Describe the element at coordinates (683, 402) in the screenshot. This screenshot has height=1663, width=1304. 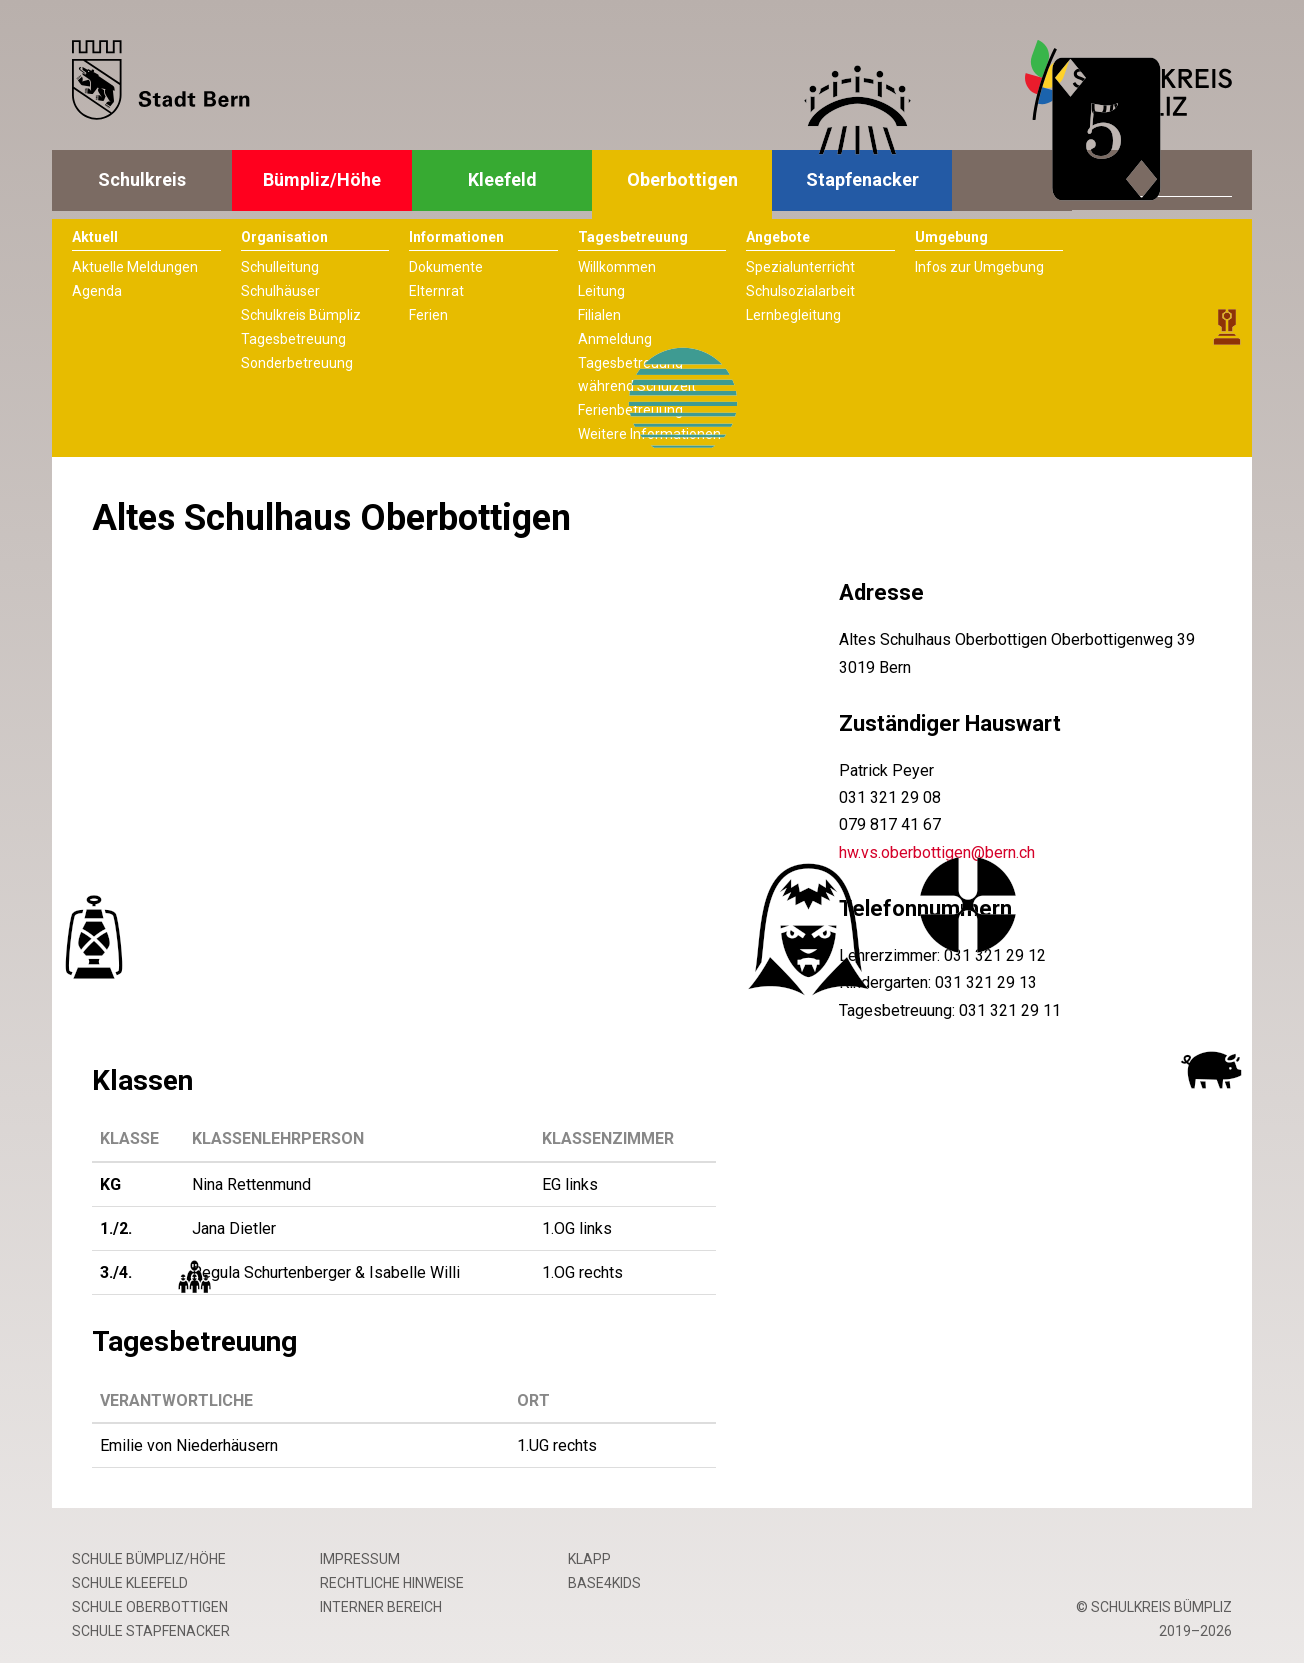
I see `retro or synthwave style sun decoration` at that location.